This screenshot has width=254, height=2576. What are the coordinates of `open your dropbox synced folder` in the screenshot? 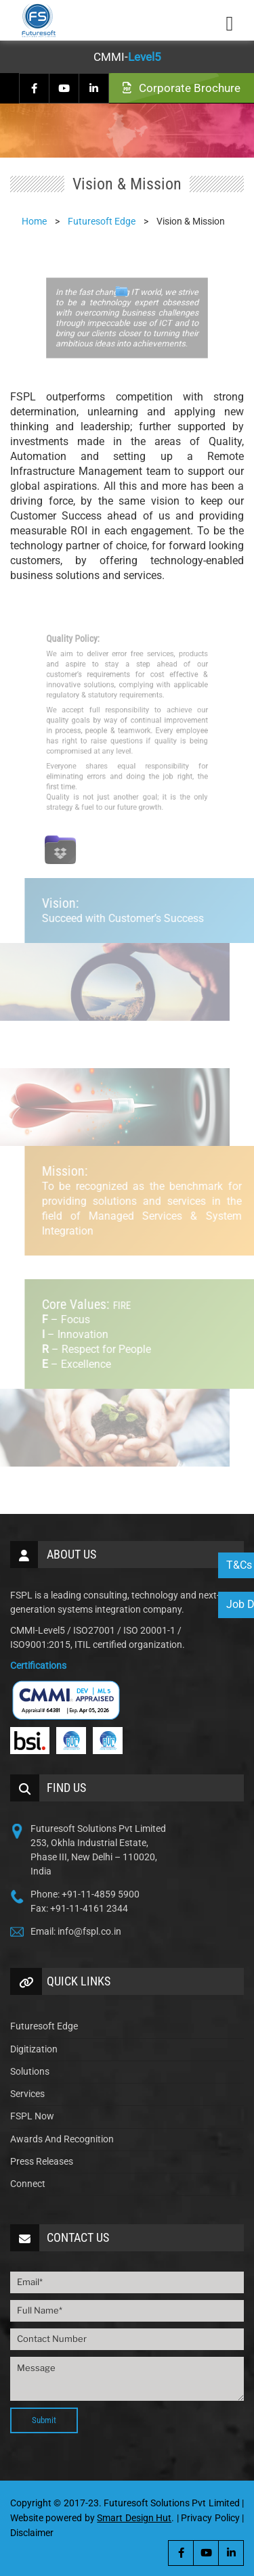 It's located at (60, 850).